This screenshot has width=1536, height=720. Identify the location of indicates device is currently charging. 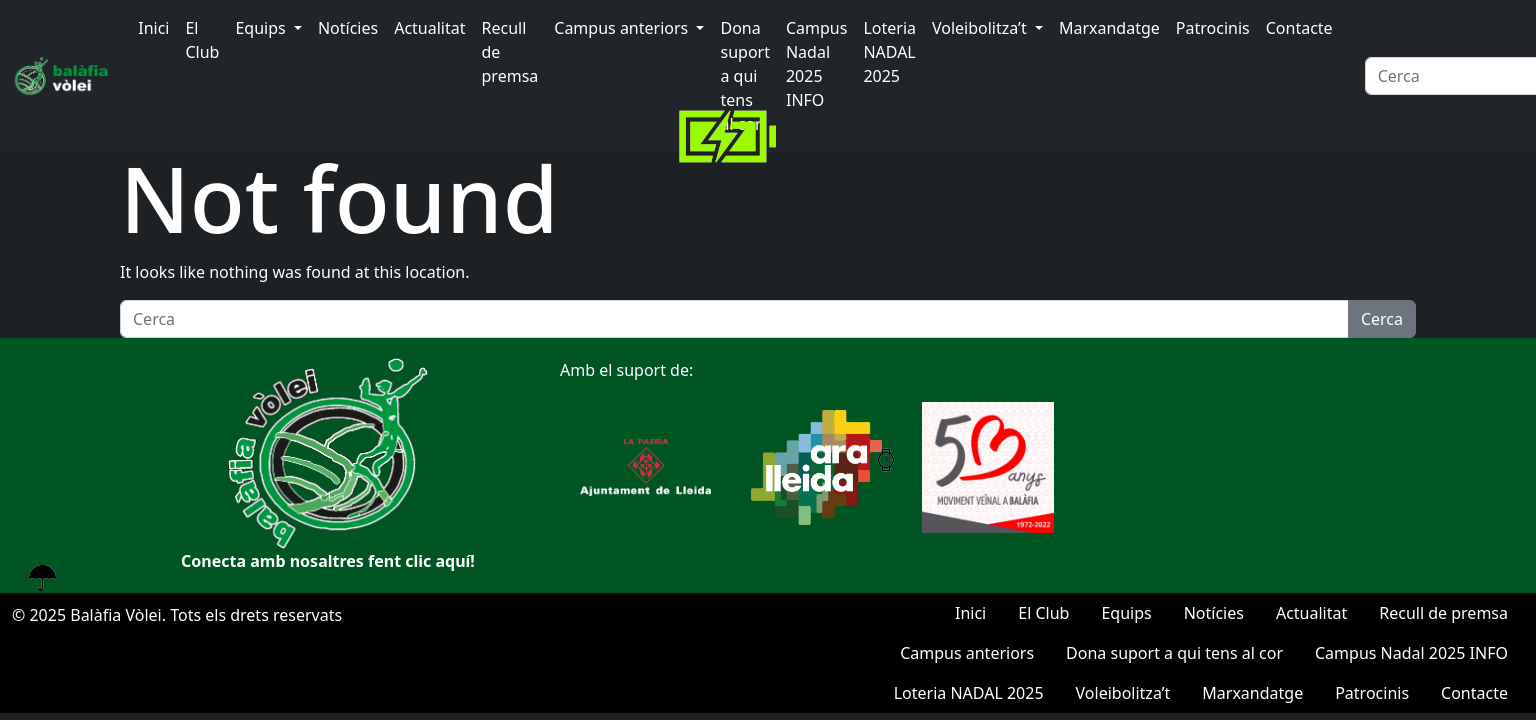
(727, 136).